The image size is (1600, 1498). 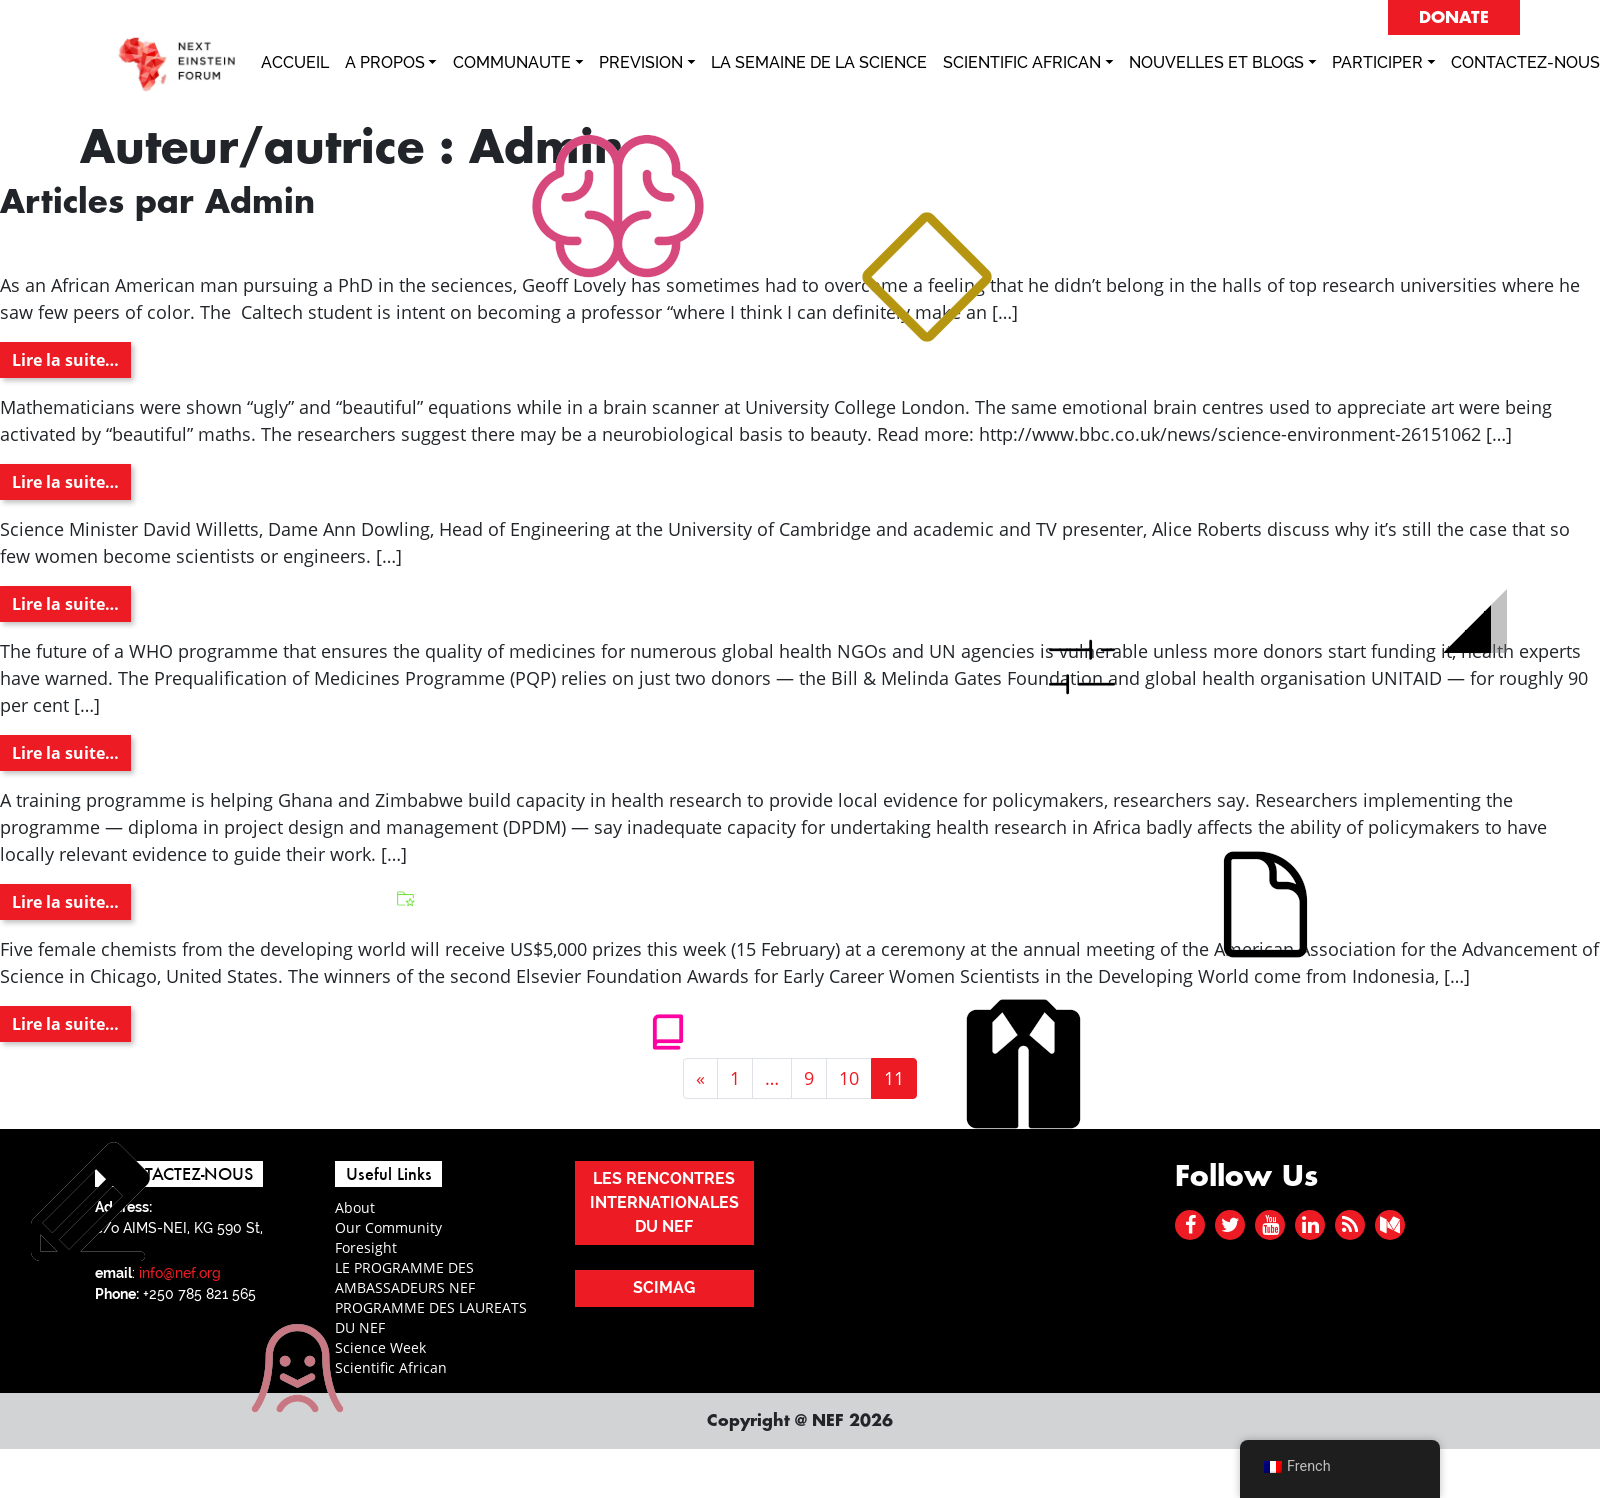 What do you see at coordinates (1265, 904) in the screenshot?
I see `view document` at bounding box center [1265, 904].